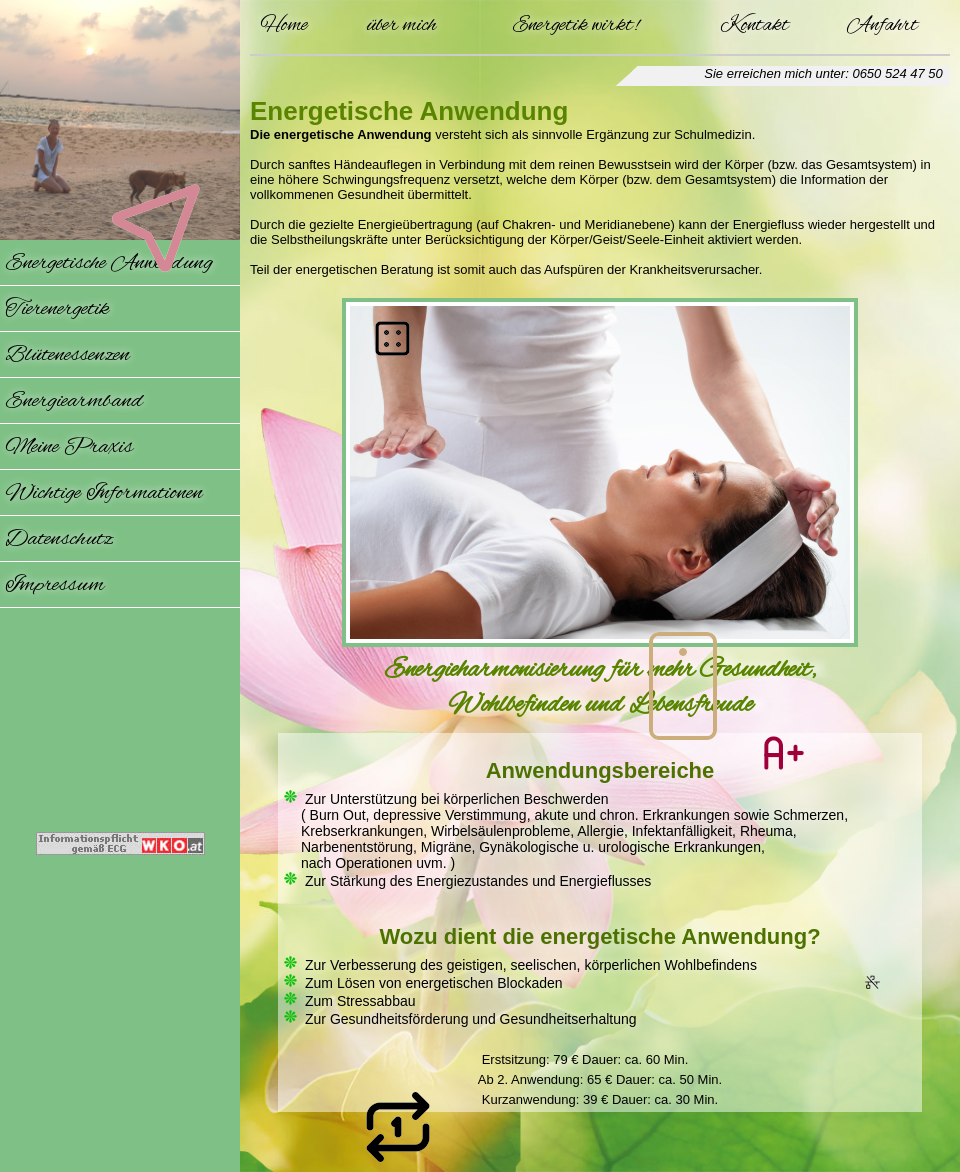  Describe the element at coordinates (683, 686) in the screenshot. I see `access device camera through mobile` at that location.